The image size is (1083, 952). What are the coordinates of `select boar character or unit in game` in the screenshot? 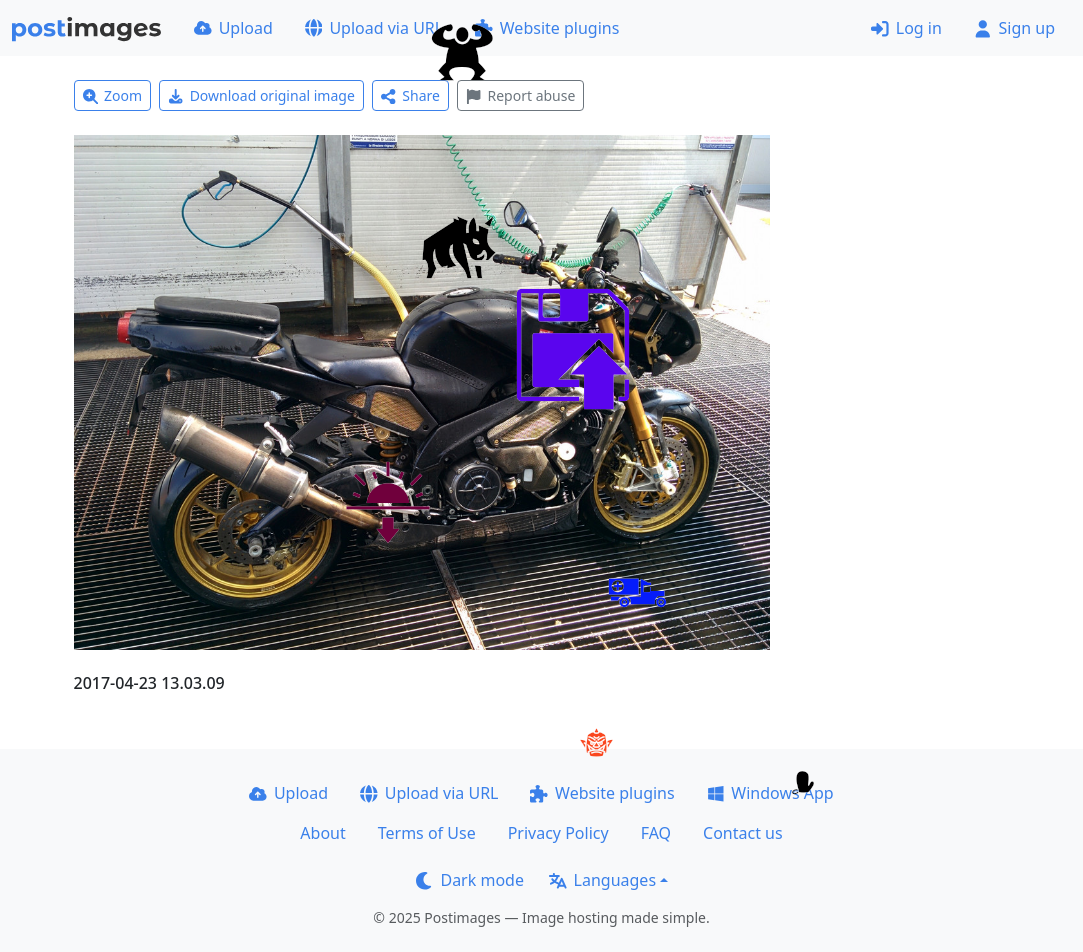 It's located at (459, 246).